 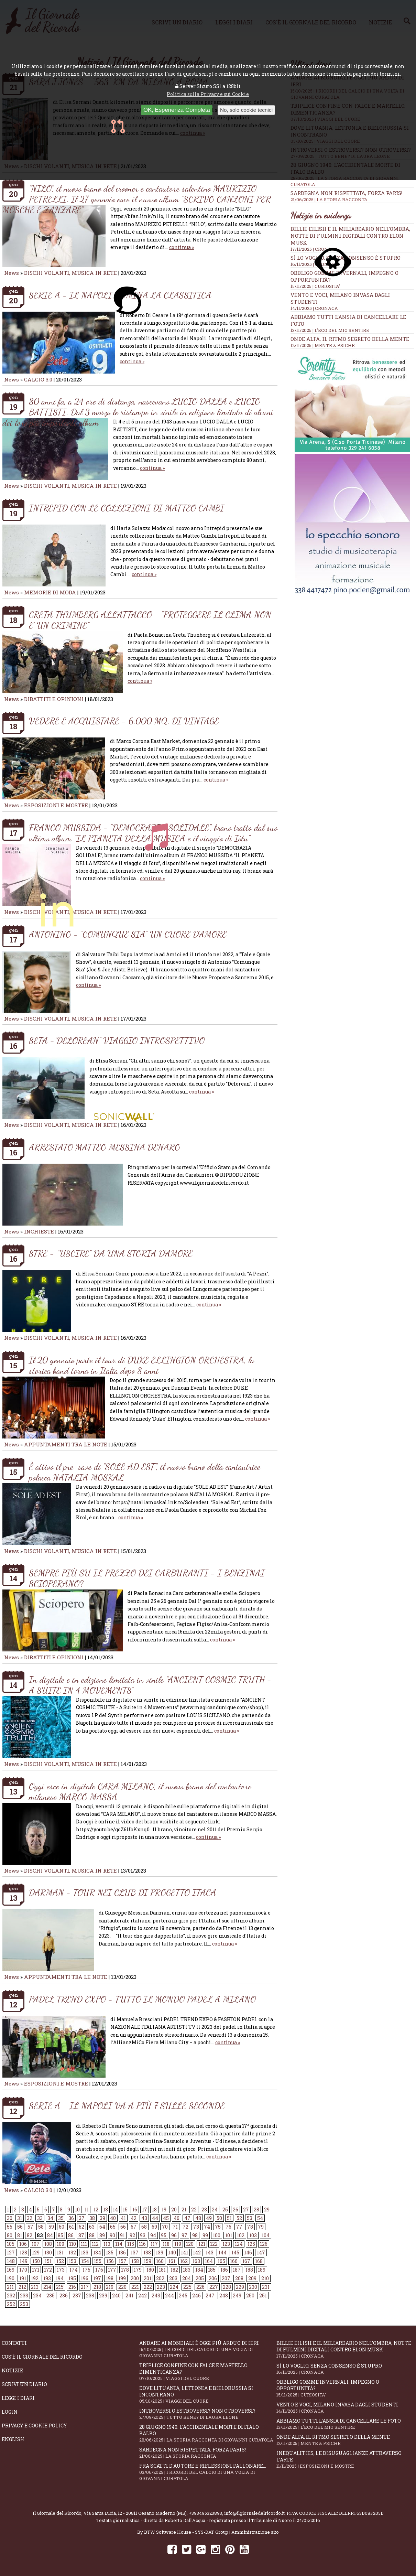 I want to click on view or create a git pull request, so click(x=118, y=126).